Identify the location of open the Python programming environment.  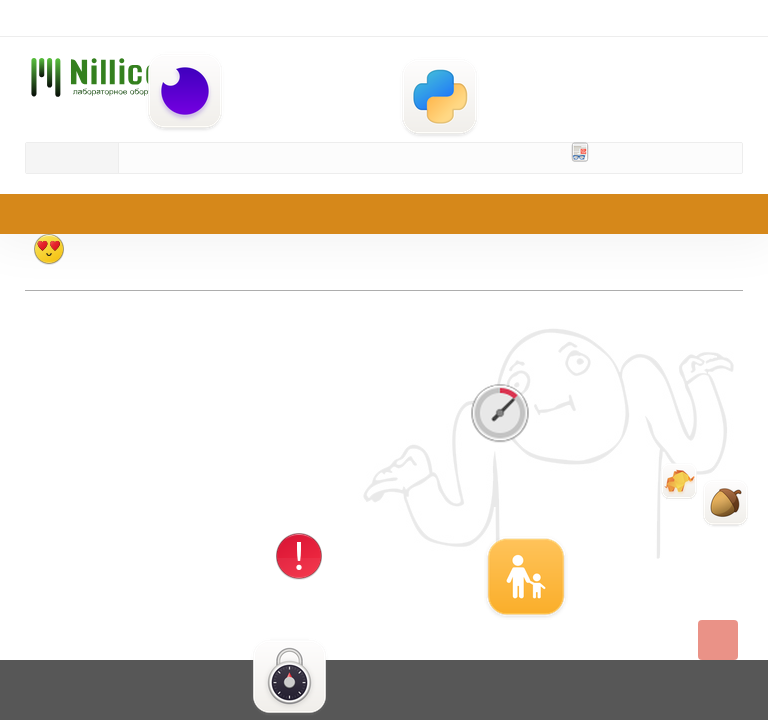
(439, 96).